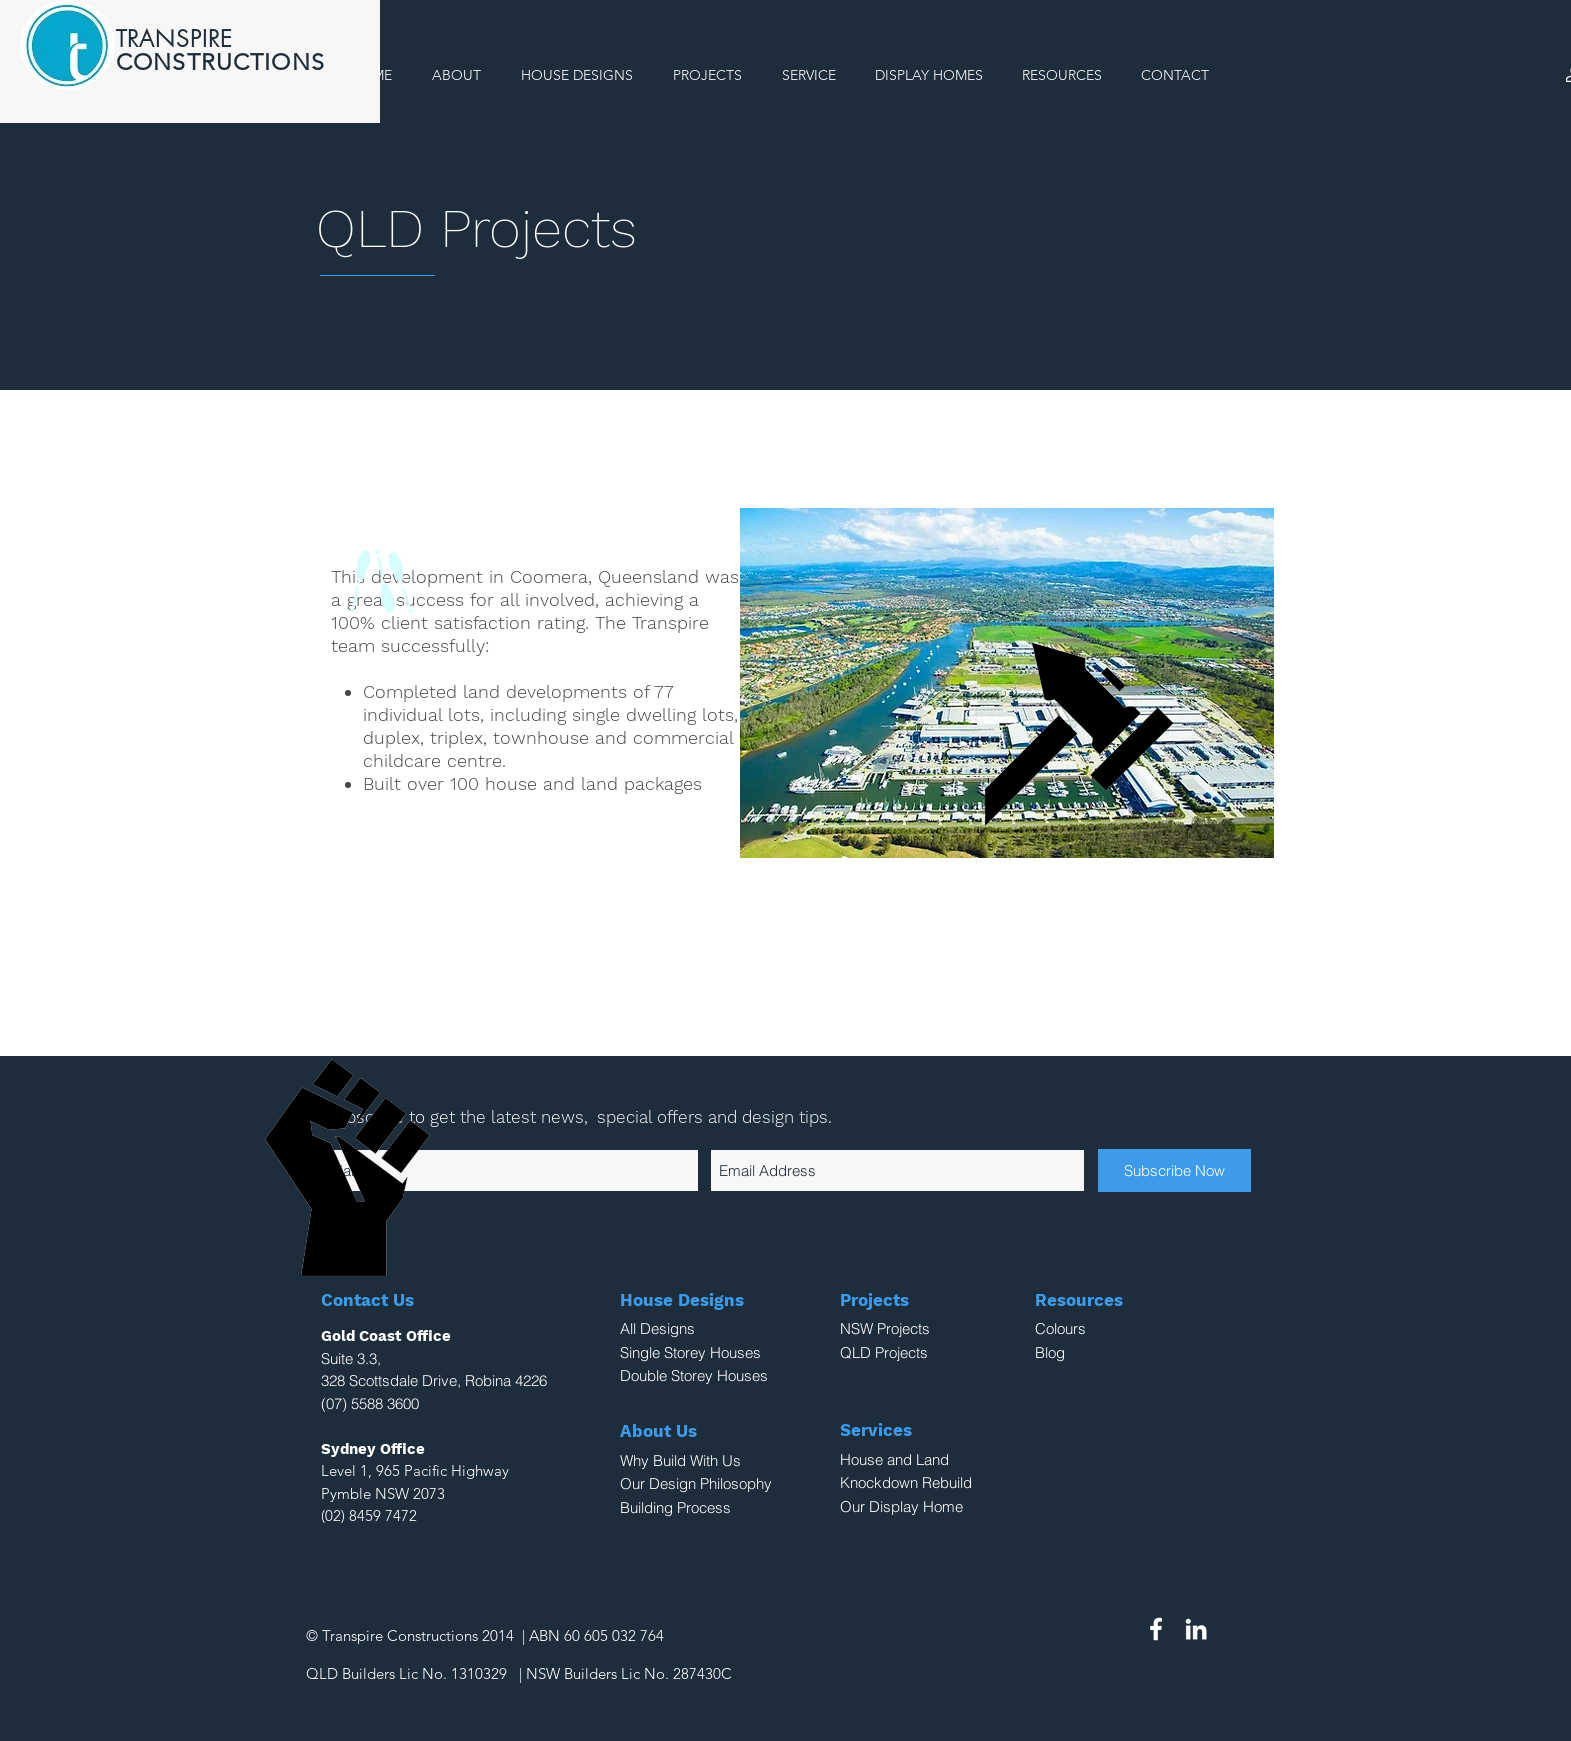  What do you see at coordinates (1084, 739) in the screenshot?
I see `access building or crafting tools` at bounding box center [1084, 739].